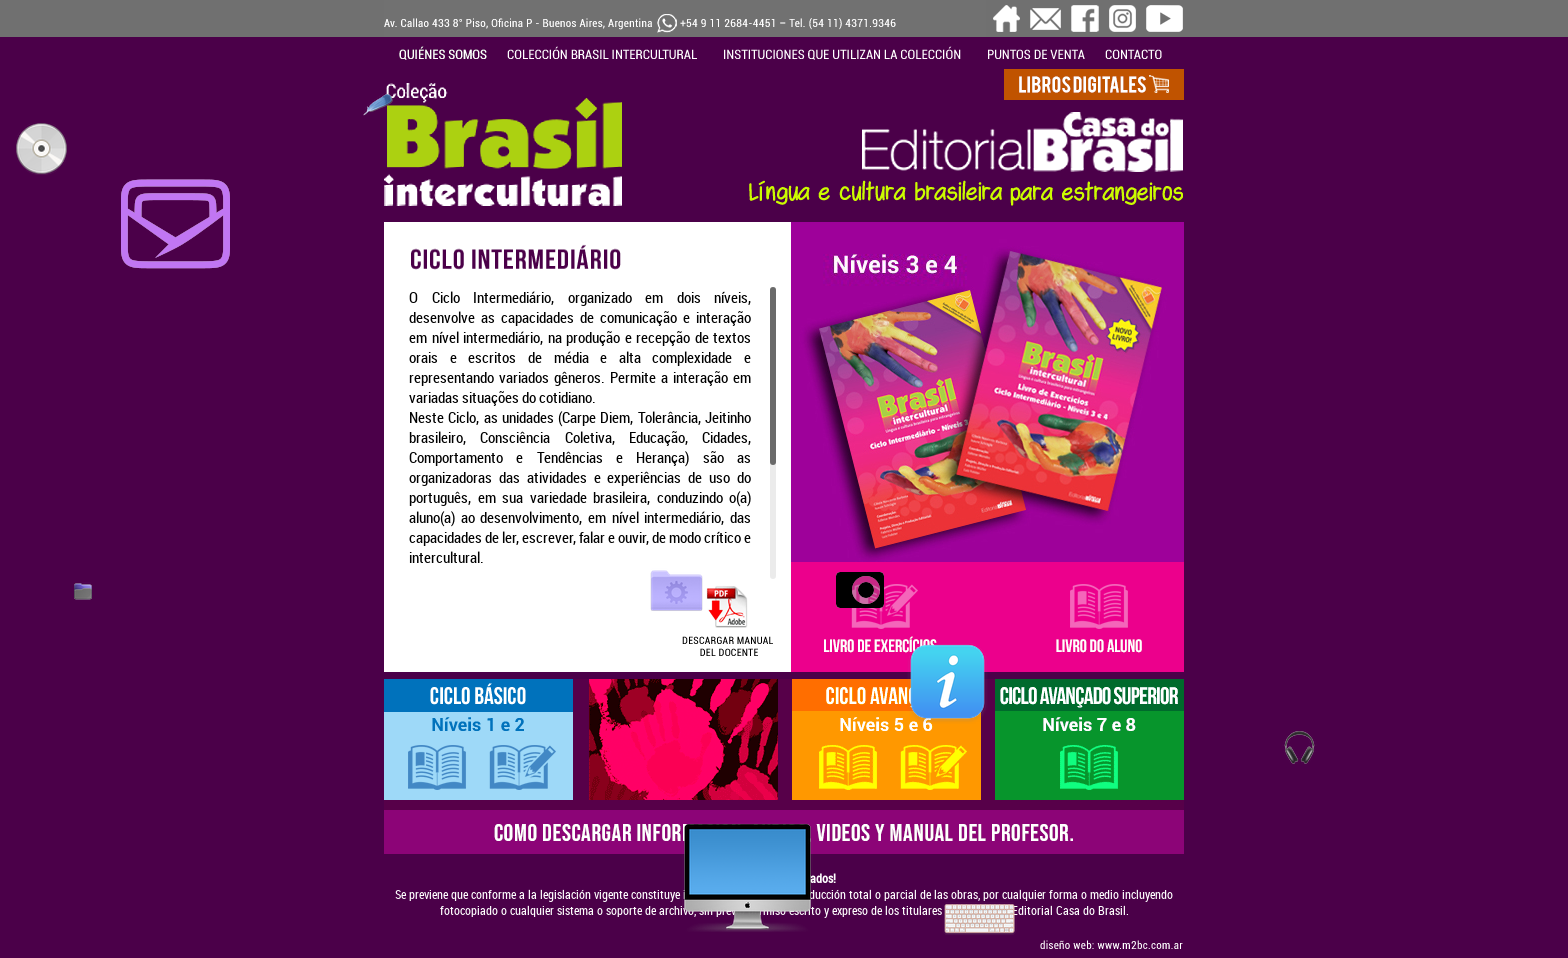 The height and width of the screenshot is (958, 1568). I want to click on open smart folder with automated sorting rules, so click(676, 590).